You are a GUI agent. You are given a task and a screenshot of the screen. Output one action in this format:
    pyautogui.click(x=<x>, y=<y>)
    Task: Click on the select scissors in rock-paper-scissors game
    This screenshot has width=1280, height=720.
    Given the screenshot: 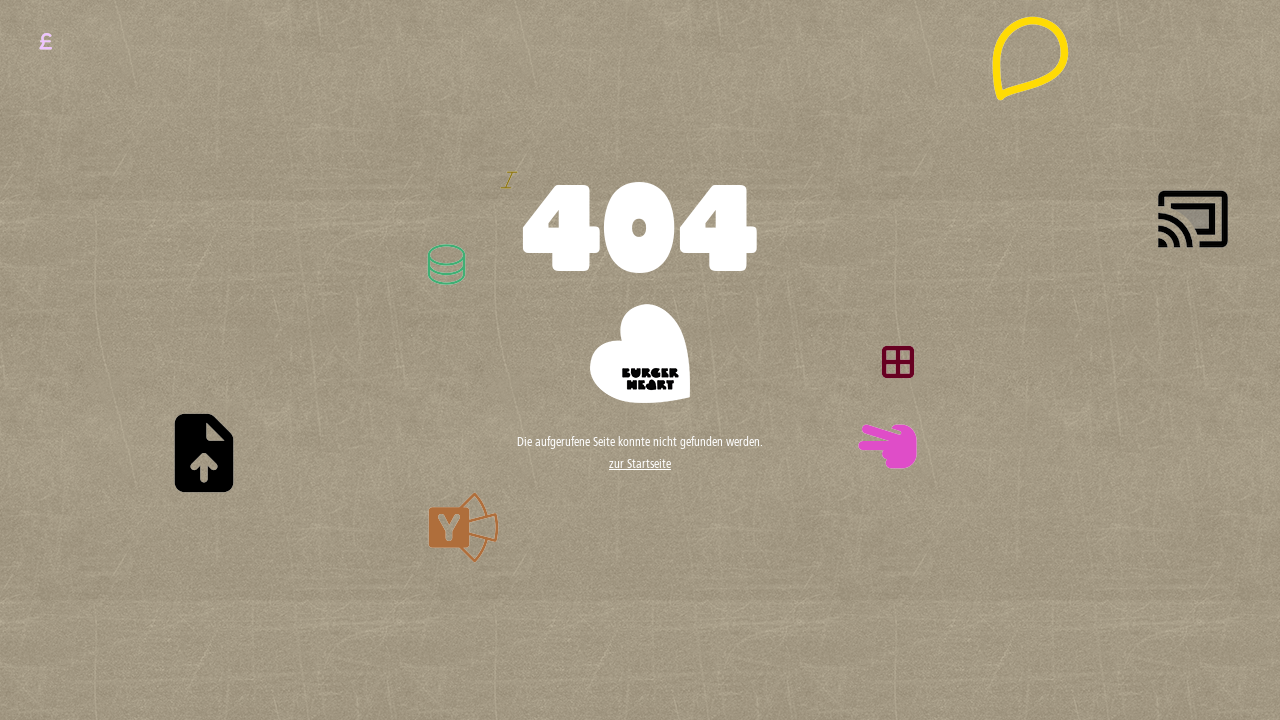 What is the action you would take?
    pyautogui.click(x=887, y=446)
    